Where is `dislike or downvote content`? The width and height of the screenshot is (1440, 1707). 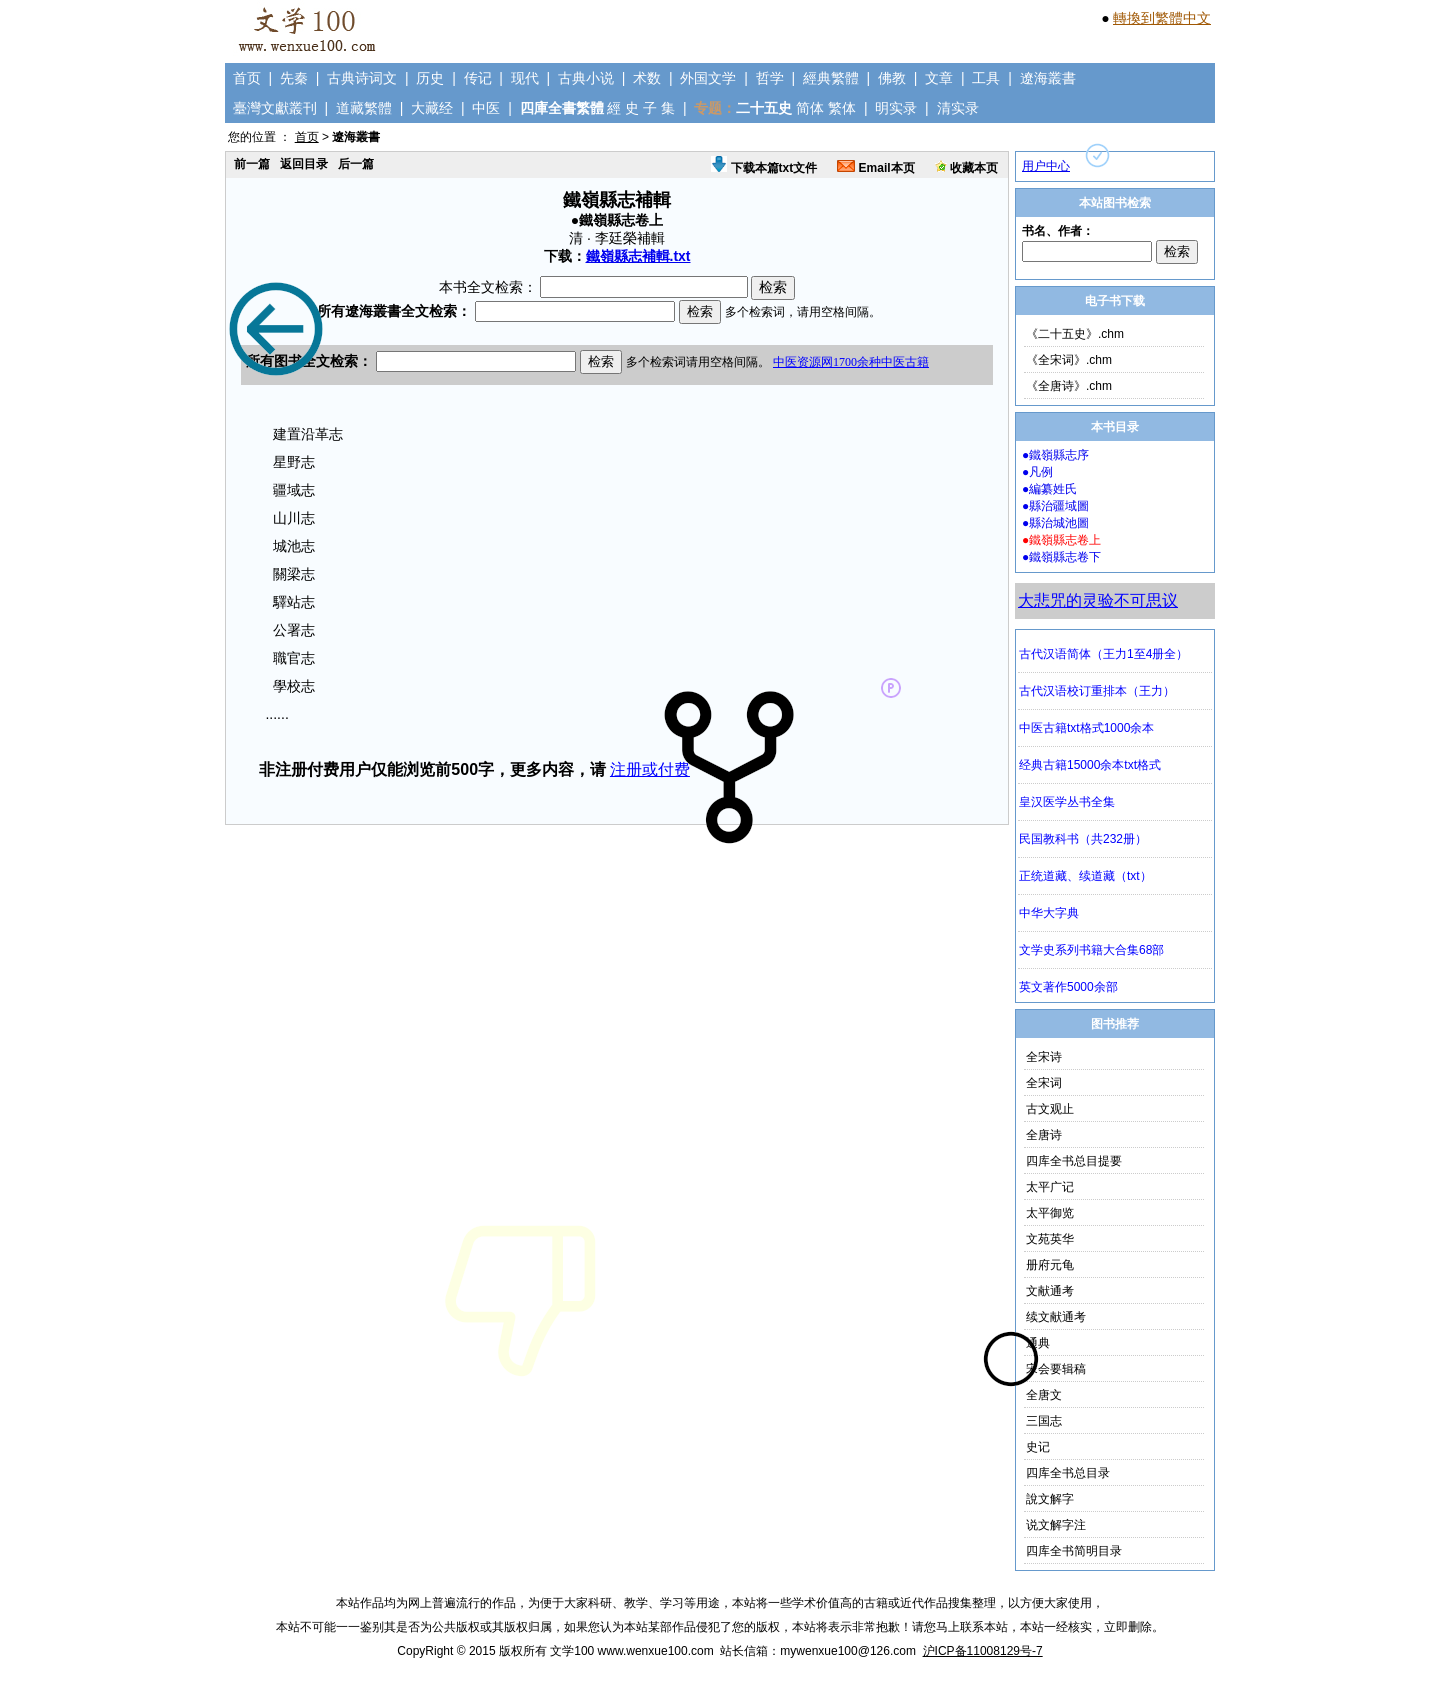
dislike or downvote content is located at coordinates (520, 1301).